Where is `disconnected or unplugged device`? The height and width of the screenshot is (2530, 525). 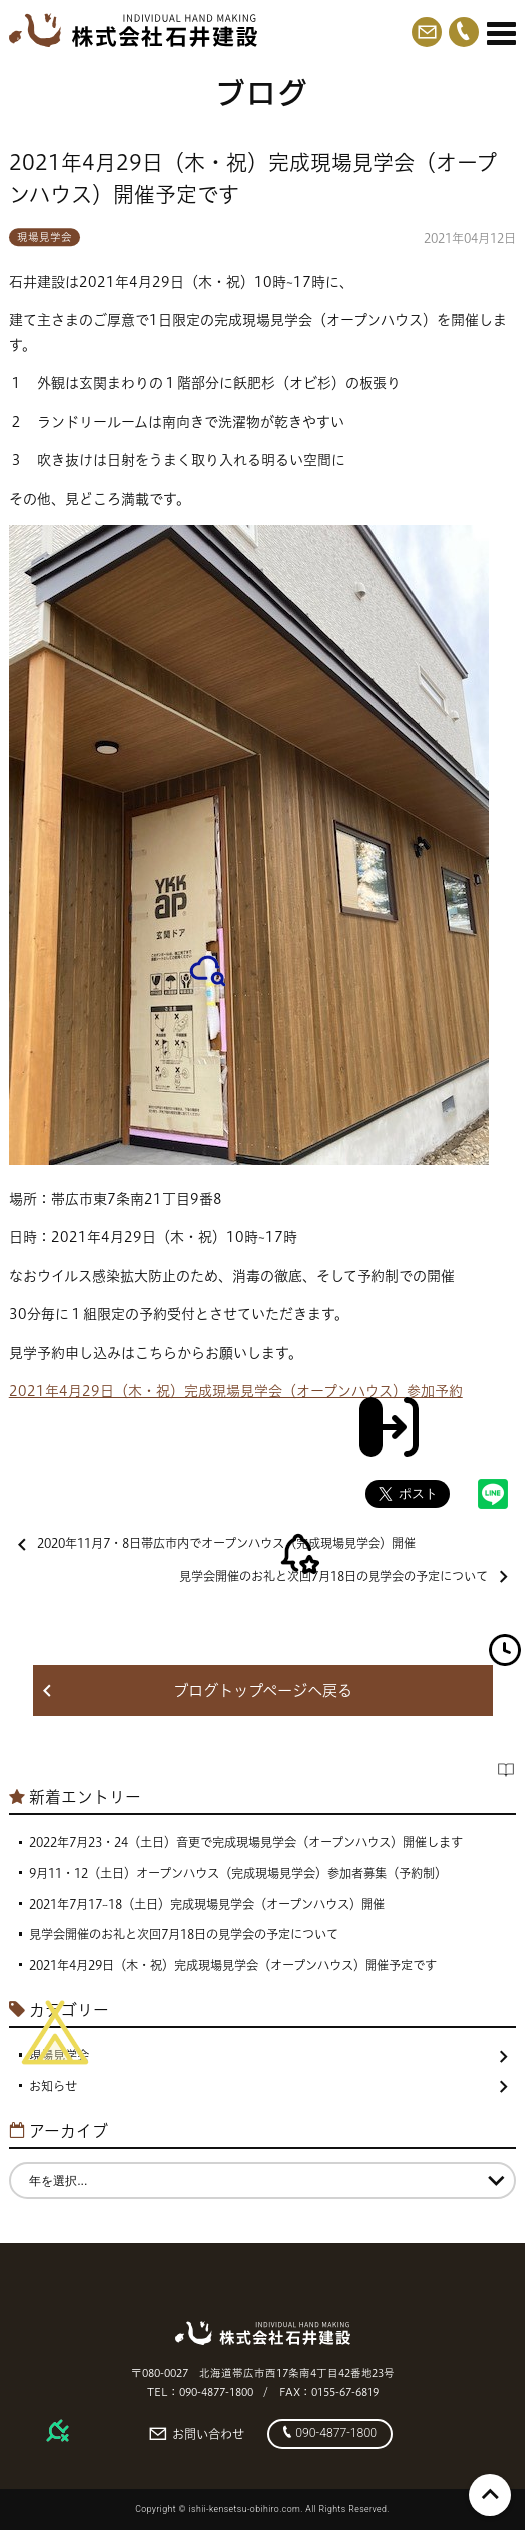 disconnected or unplugged device is located at coordinates (57, 2430).